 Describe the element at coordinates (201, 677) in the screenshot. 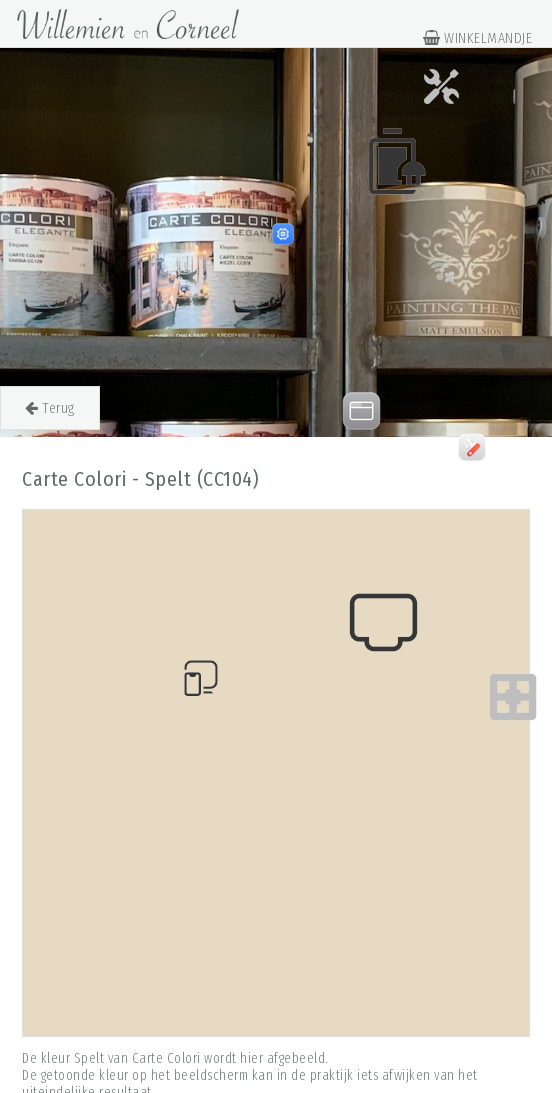

I see `link or sync devices together` at that location.